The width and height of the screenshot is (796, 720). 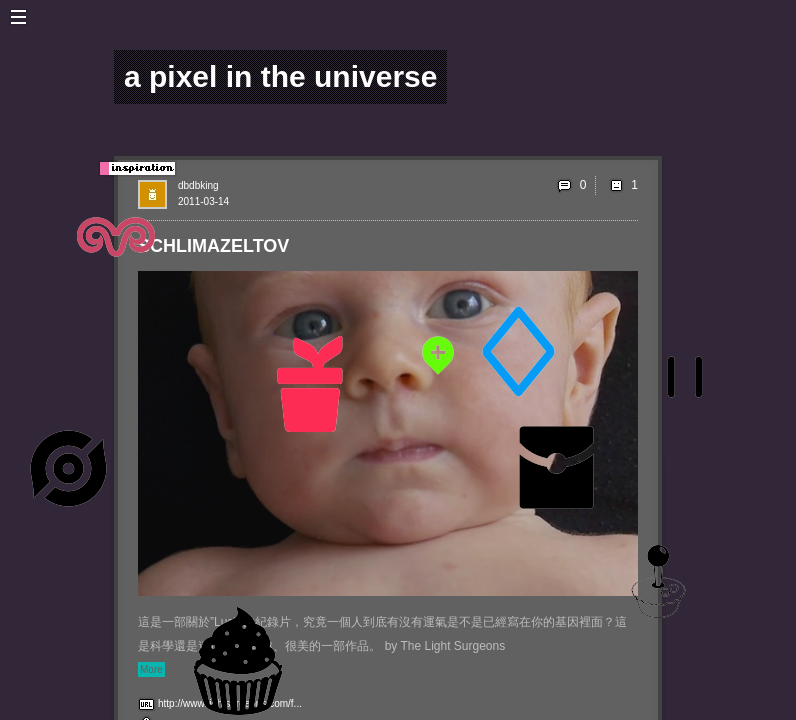 I want to click on indicates the diamonds suit in a card game, so click(x=518, y=351).